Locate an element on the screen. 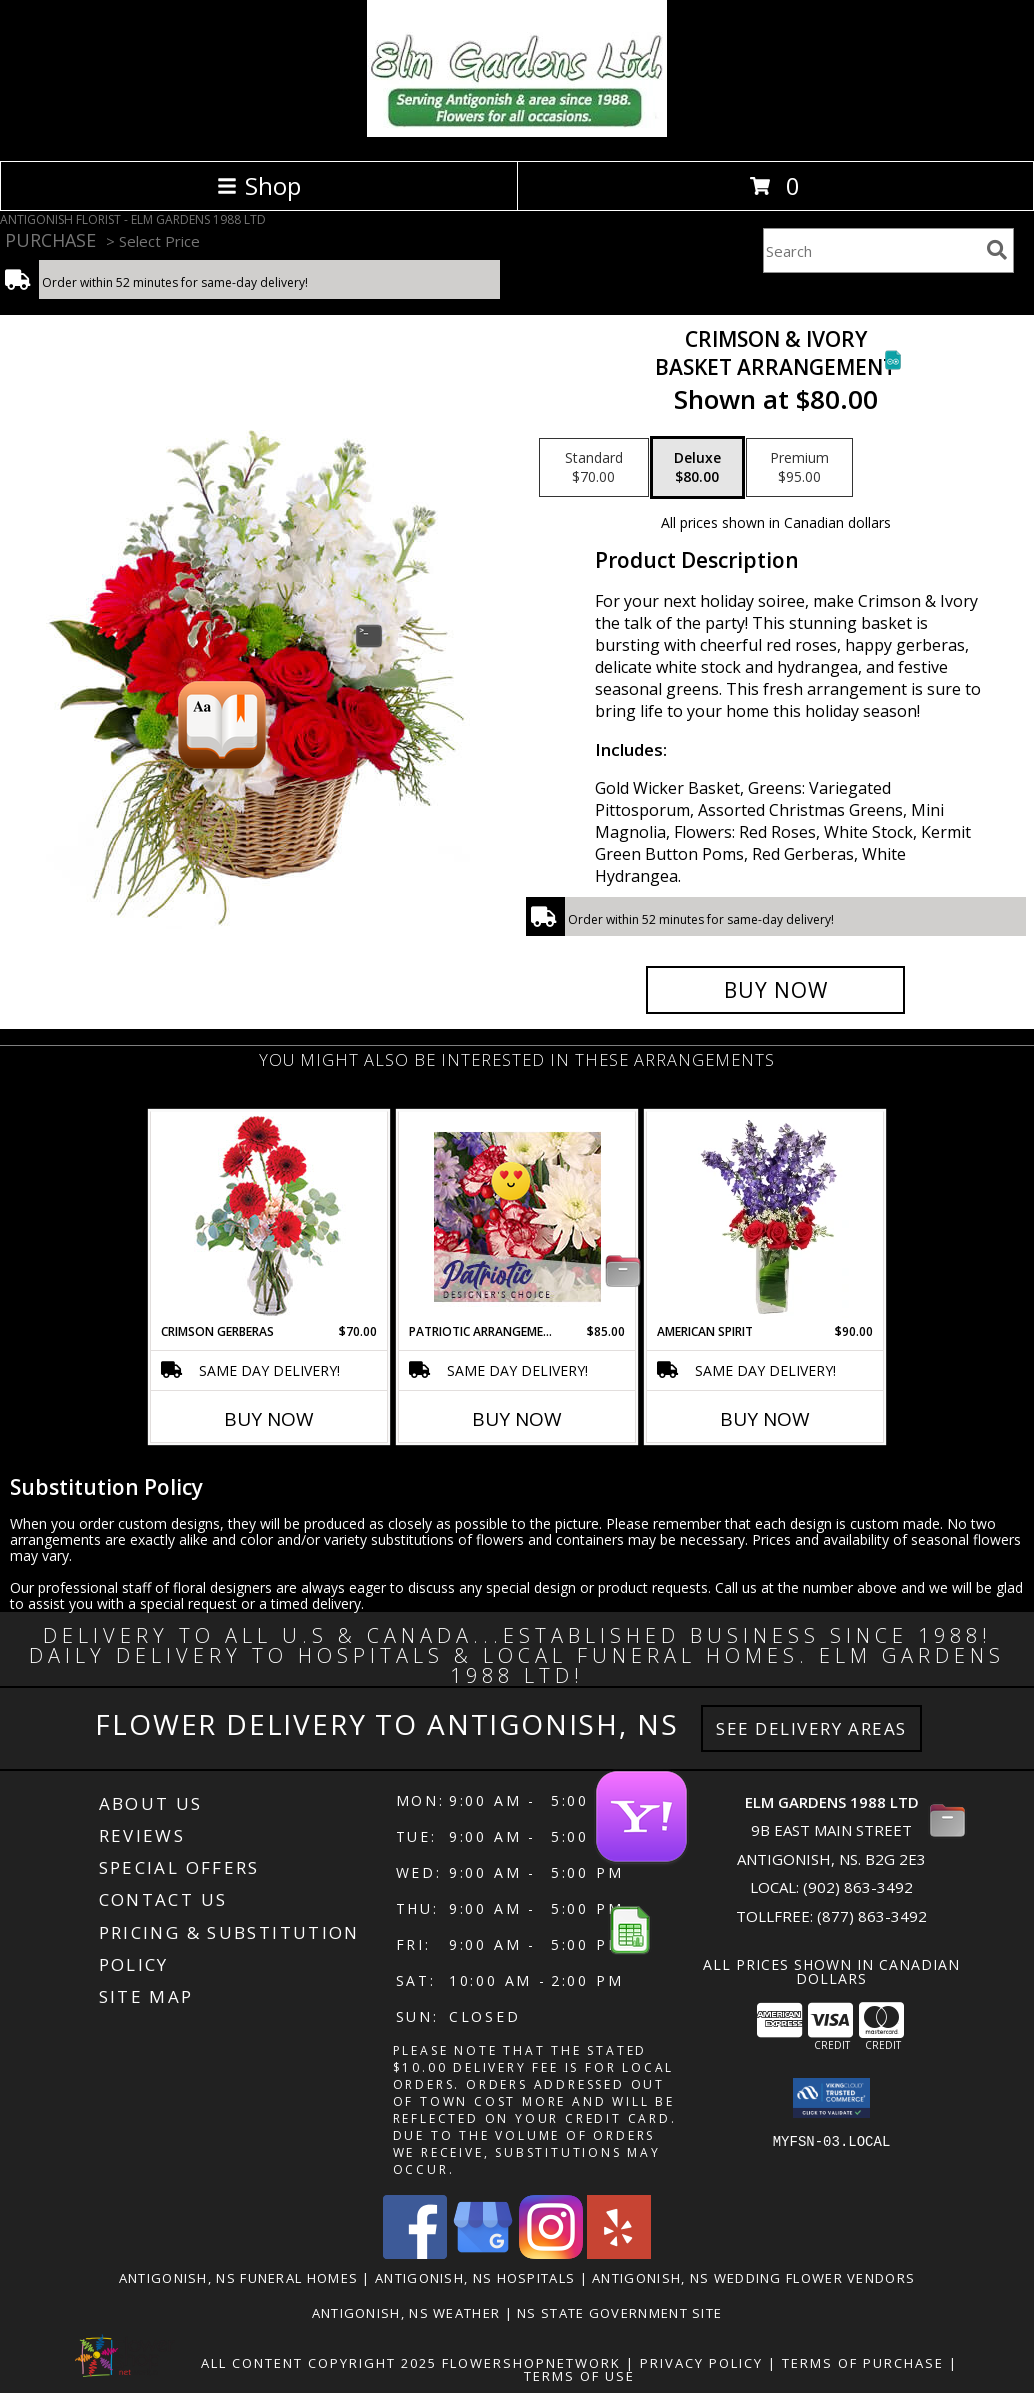 Image resolution: width=1034 pixels, height=2393 pixels. open QuickLookup dictionary app is located at coordinates (222, 725).